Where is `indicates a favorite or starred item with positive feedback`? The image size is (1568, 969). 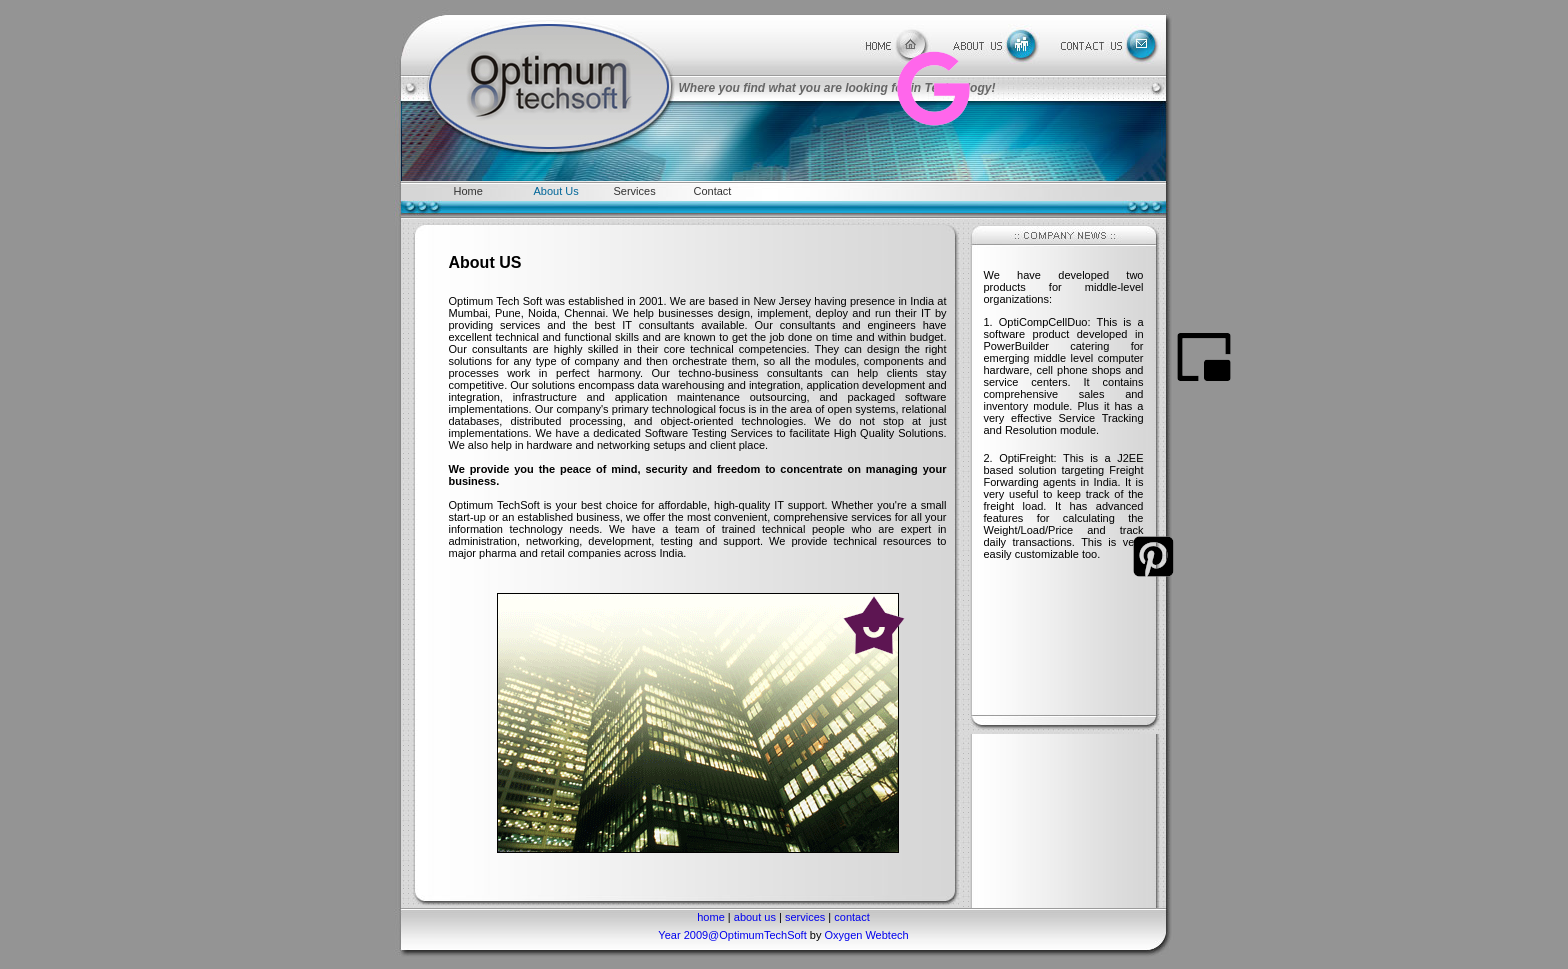 indicates a favorite or starred item with positive feedback is located at coordinates (874, 627).